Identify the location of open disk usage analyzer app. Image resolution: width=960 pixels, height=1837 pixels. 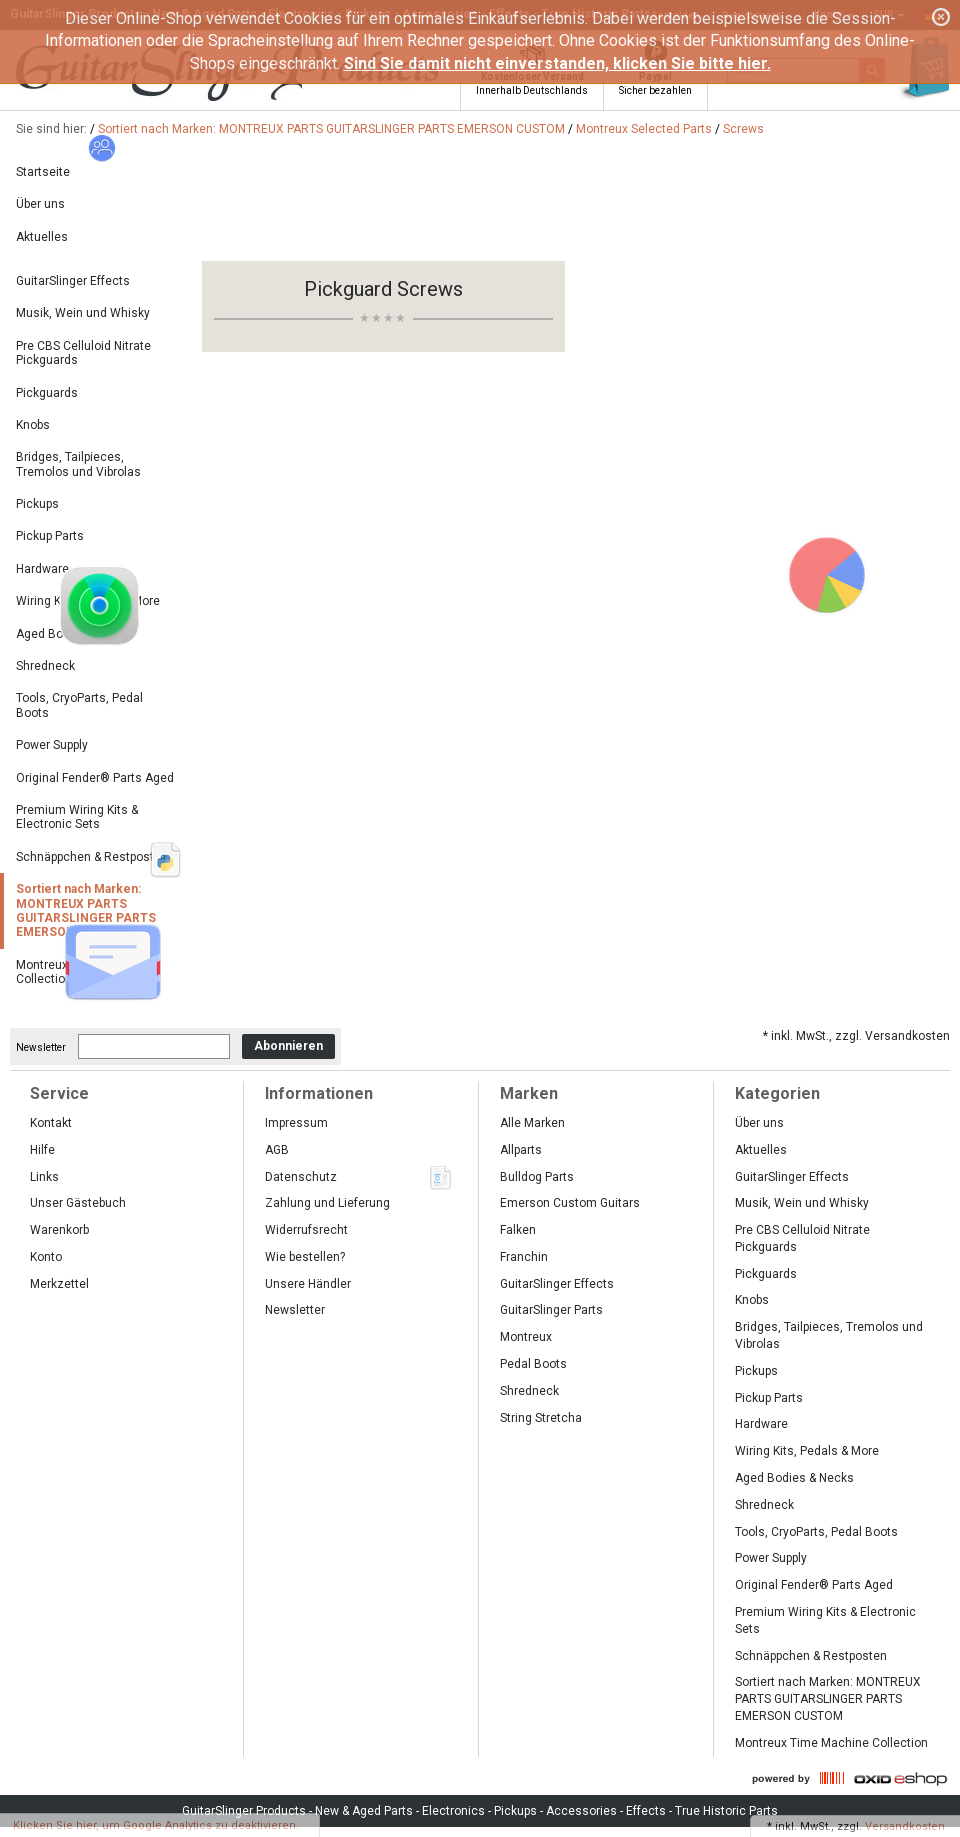
(827, 575).